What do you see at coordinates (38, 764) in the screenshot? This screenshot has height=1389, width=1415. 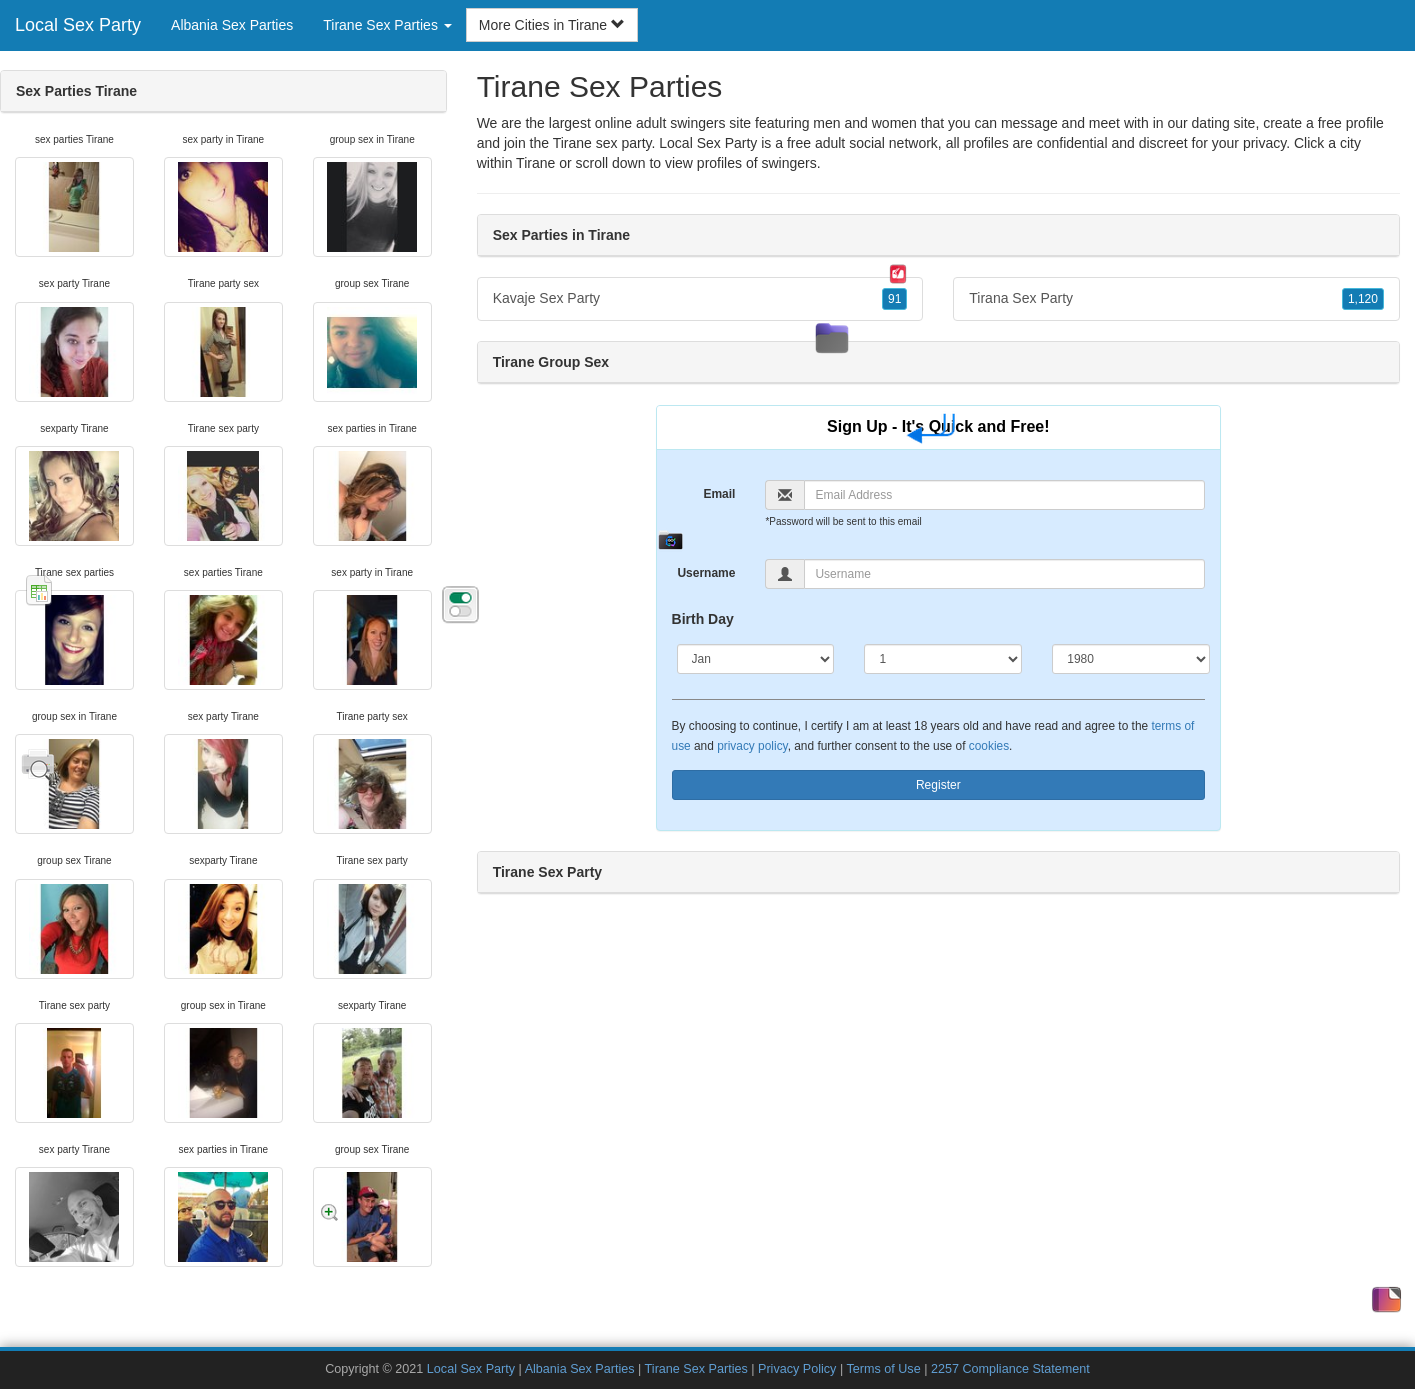 I see `preview document before printing` at bounding box center [38, 764].